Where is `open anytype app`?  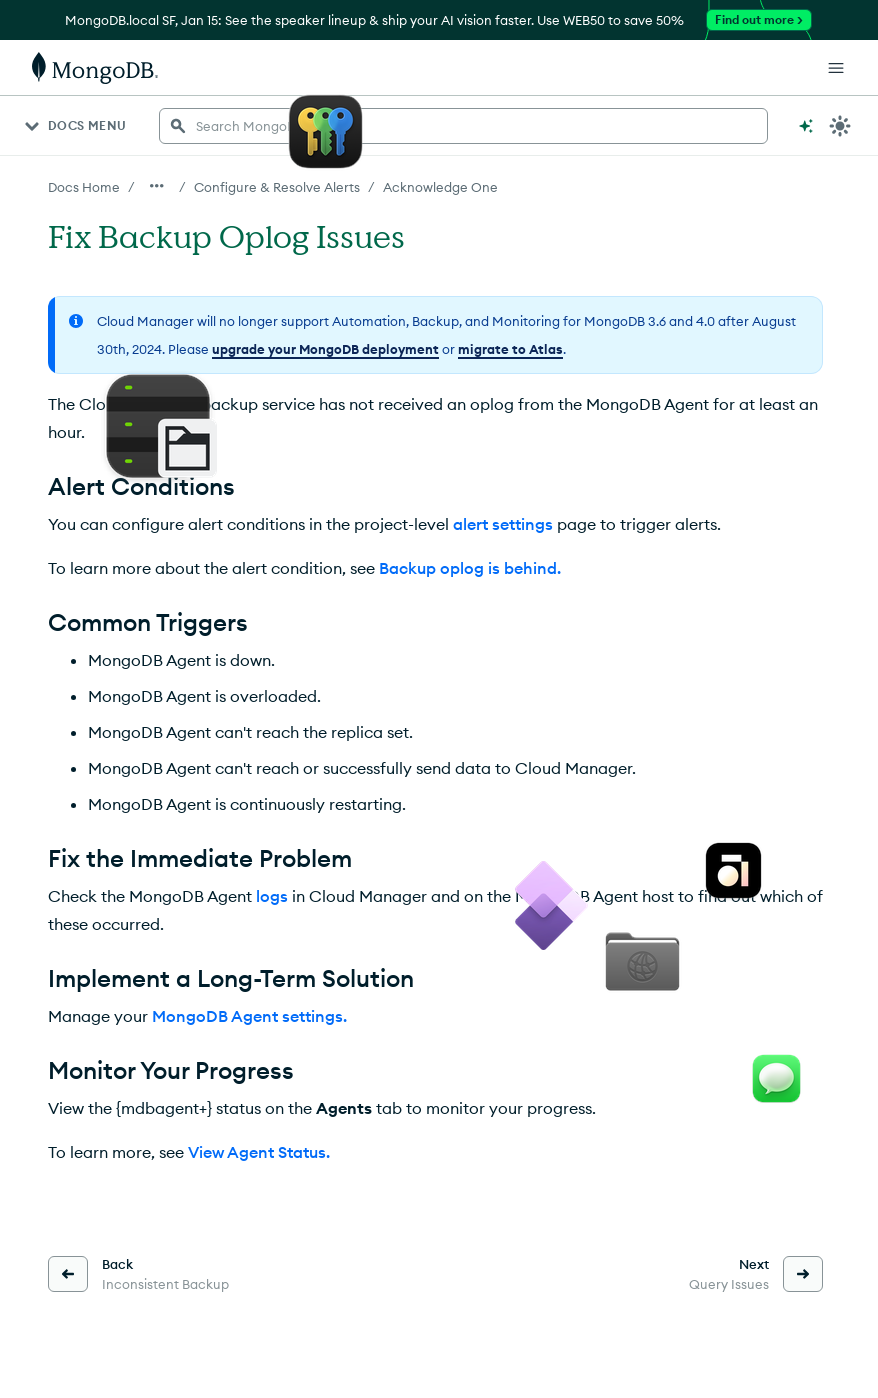
open anytype app is located at coordinates (733, 870).